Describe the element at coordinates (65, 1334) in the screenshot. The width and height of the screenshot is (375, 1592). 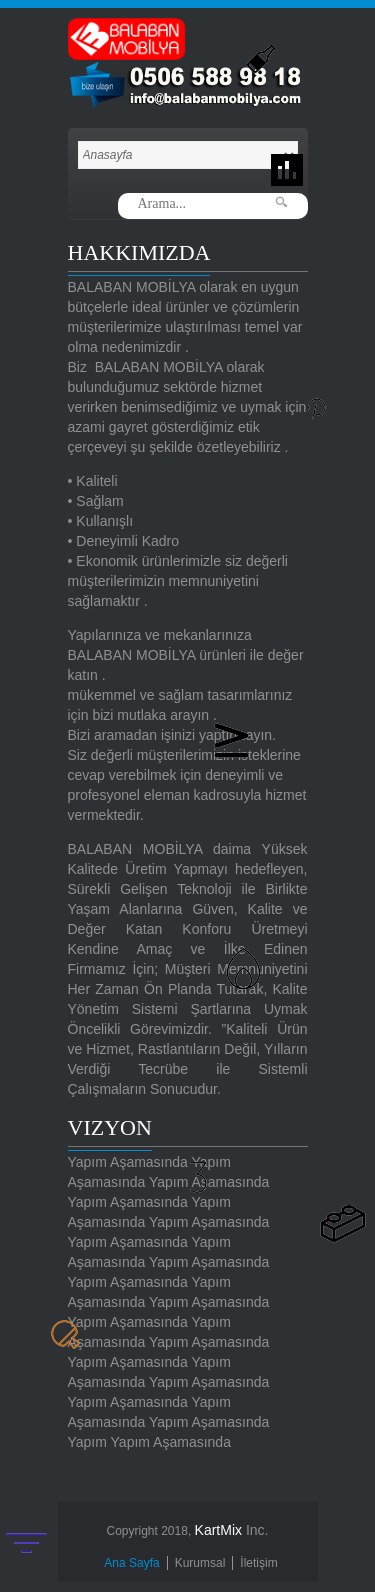
I see `access table tennis or ping pong game` at that location.